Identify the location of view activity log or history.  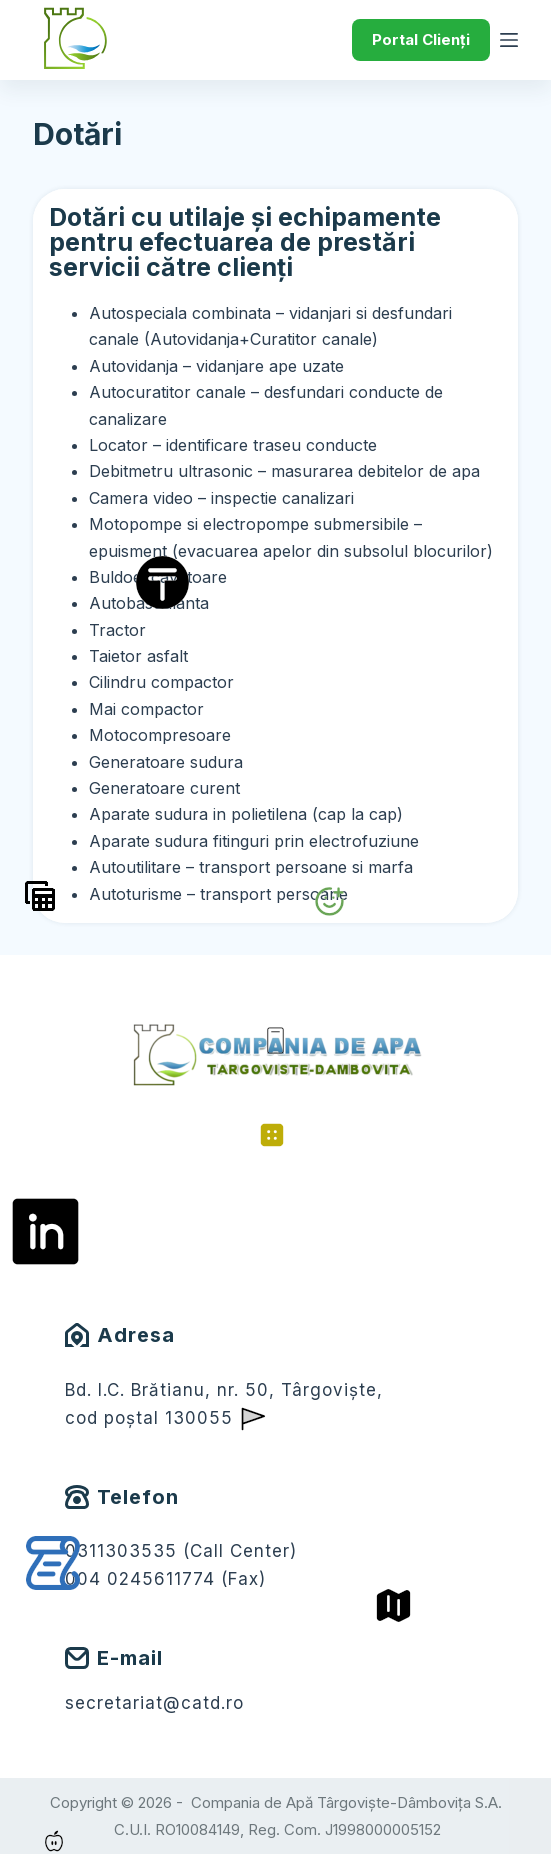
(53, 1563).